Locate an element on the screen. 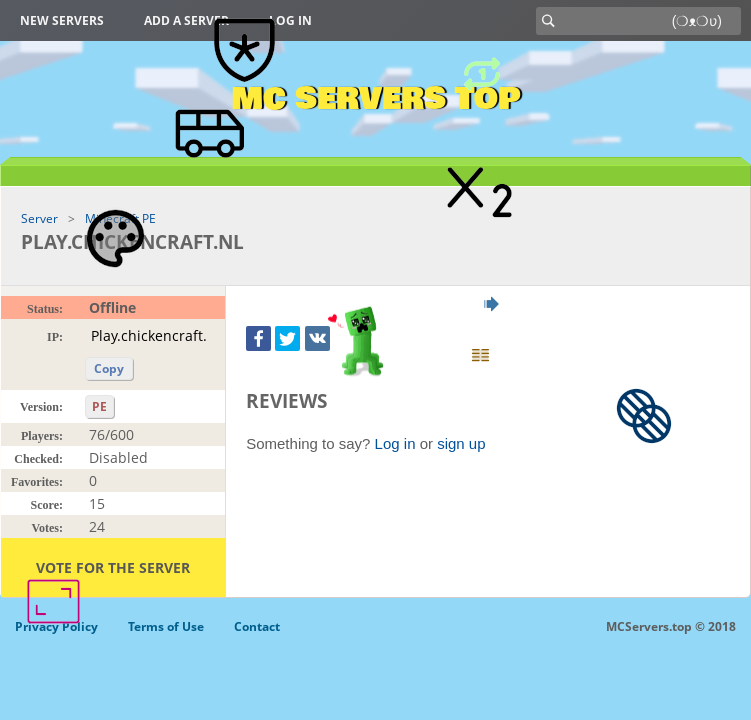 The height and width of the screenshot is (720, 751). indicates premium or verified security status is located at coordinates (244, 46).